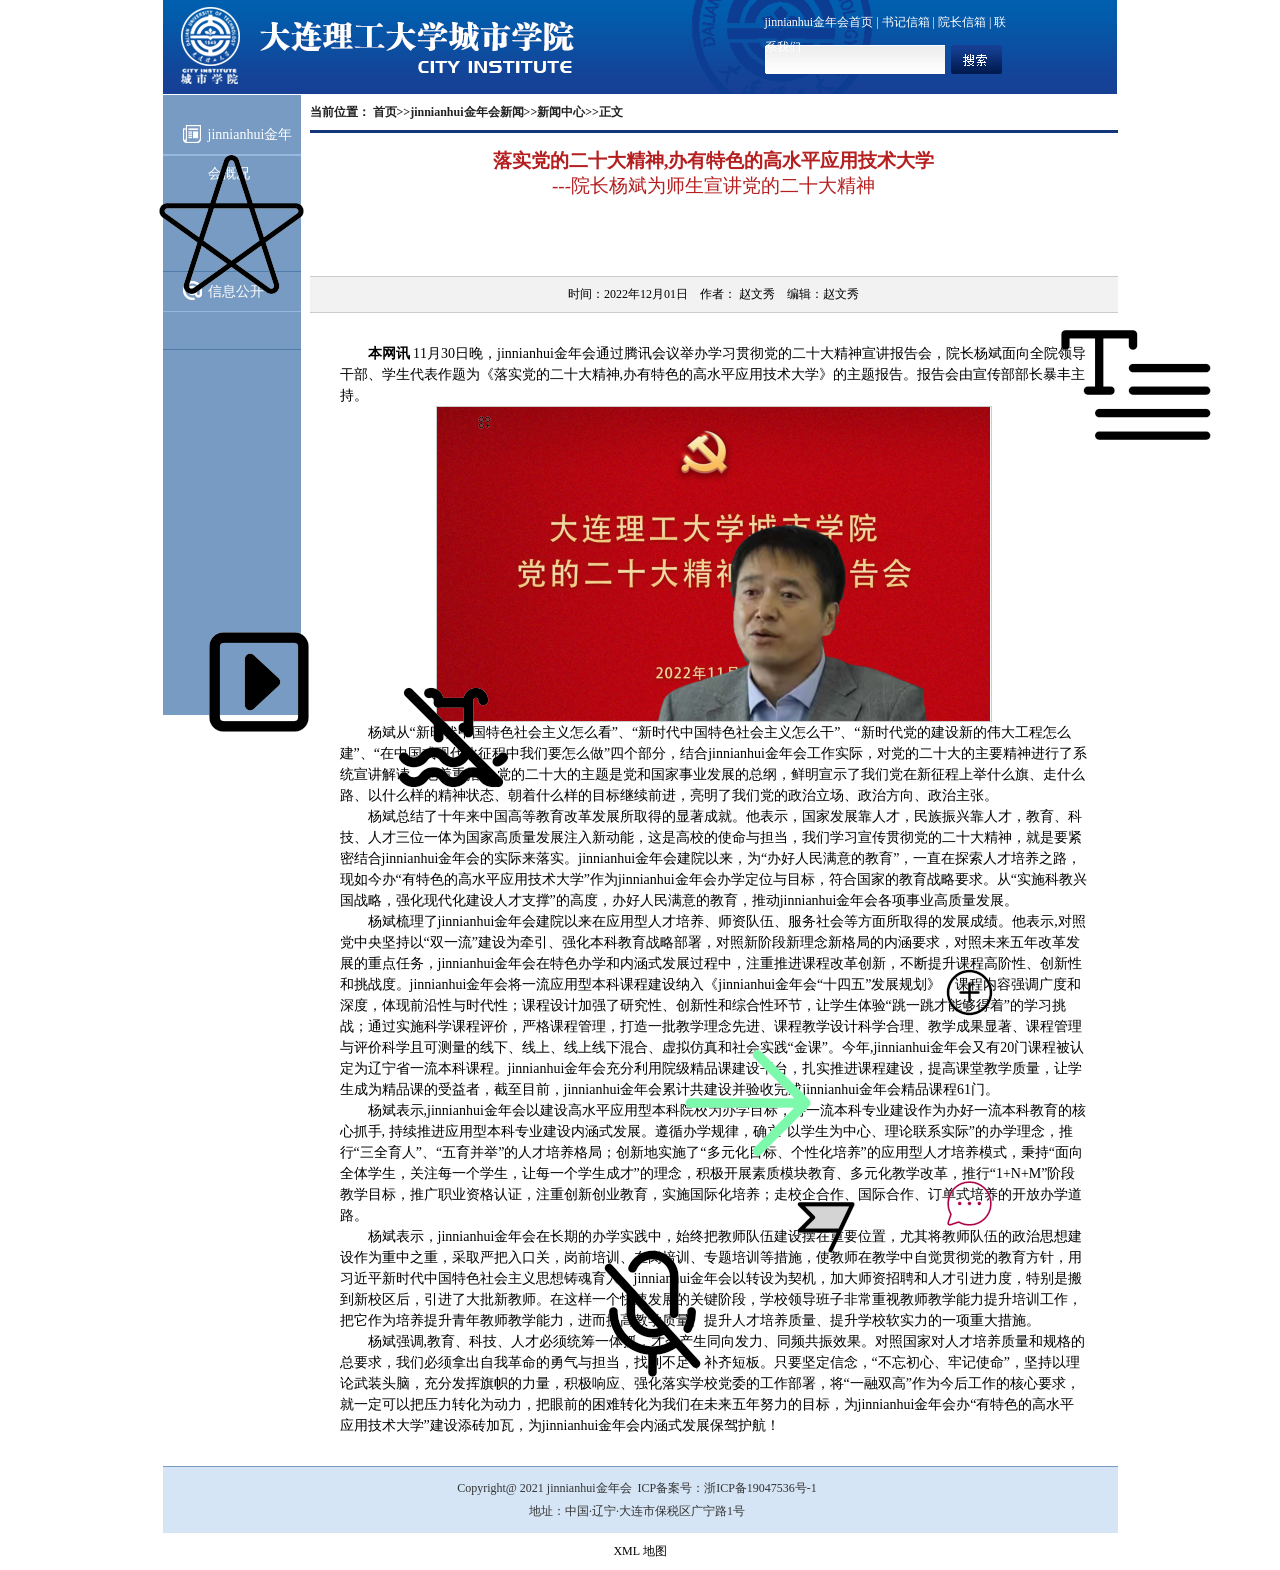  Describe the element at coordinates (969, 1203) in the screenshot. I see `open chat or messaging` at that location.